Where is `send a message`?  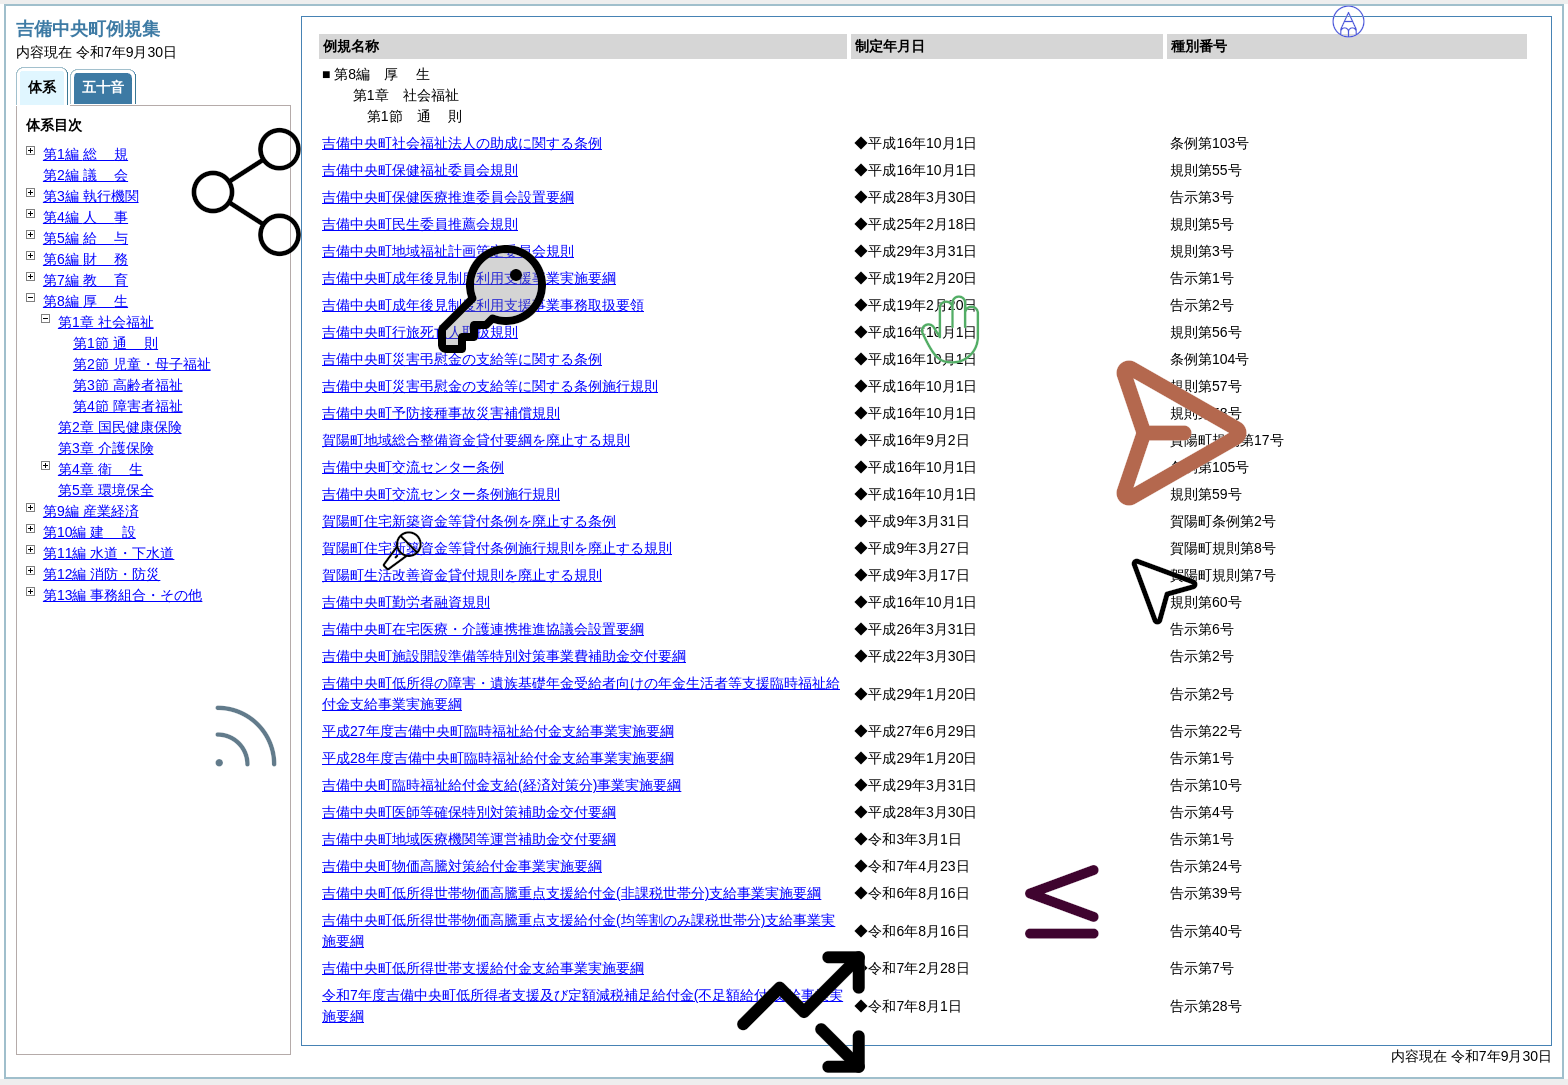
send a message is located at coordinates (1174, 433).